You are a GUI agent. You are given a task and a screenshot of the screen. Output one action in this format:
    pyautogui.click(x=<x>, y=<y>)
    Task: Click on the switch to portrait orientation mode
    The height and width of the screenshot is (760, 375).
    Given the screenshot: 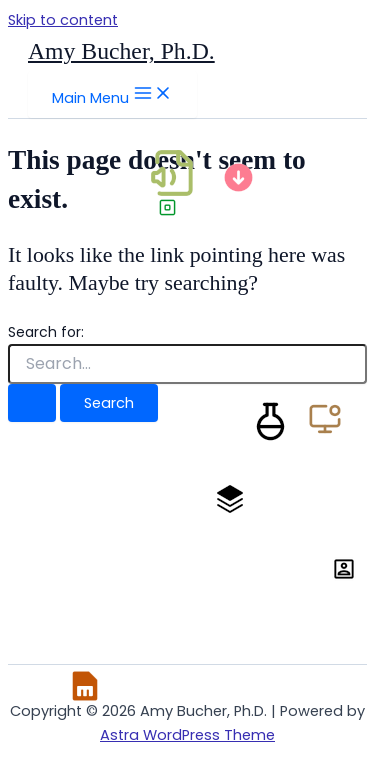 What is the action you would take?
    pyautogui.click(x=344, y=569)
    